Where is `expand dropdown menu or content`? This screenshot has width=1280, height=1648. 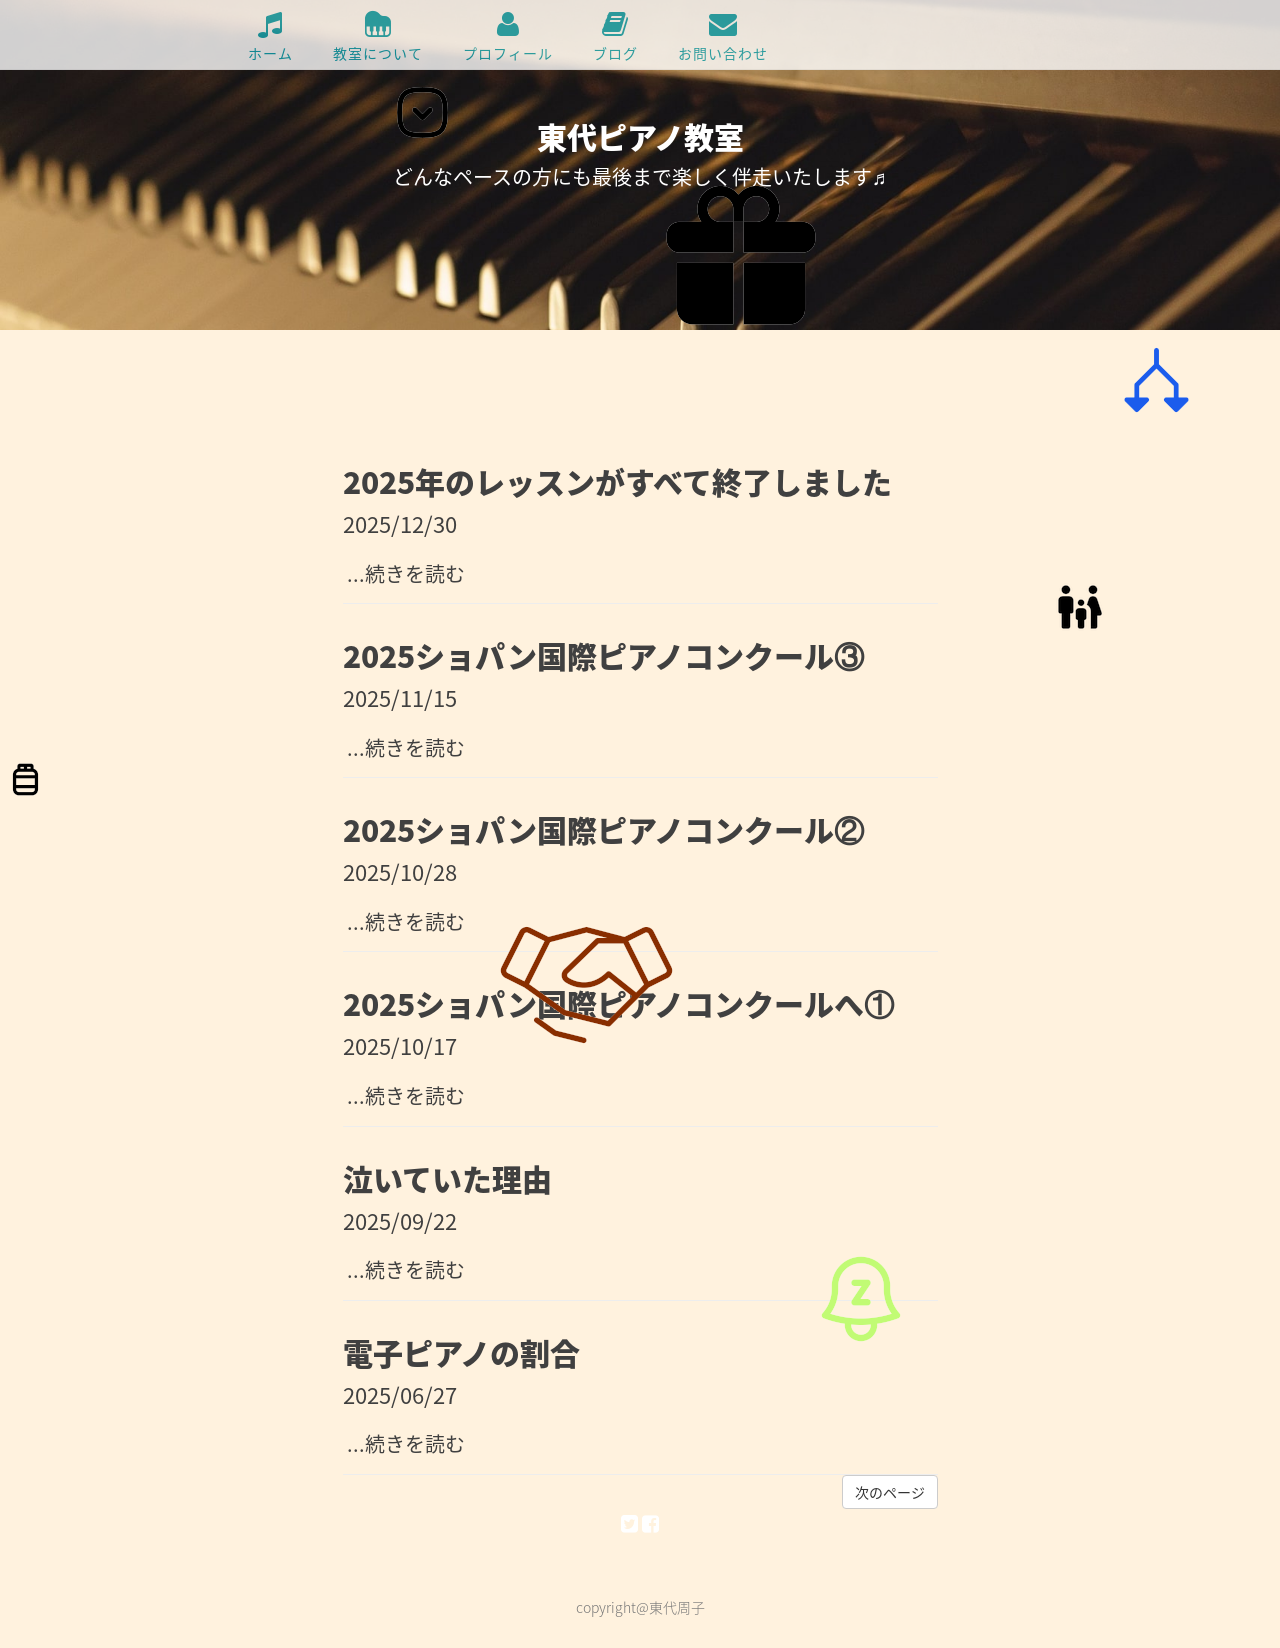
expand dropdown menu or content is located at coordinates (422, 112).